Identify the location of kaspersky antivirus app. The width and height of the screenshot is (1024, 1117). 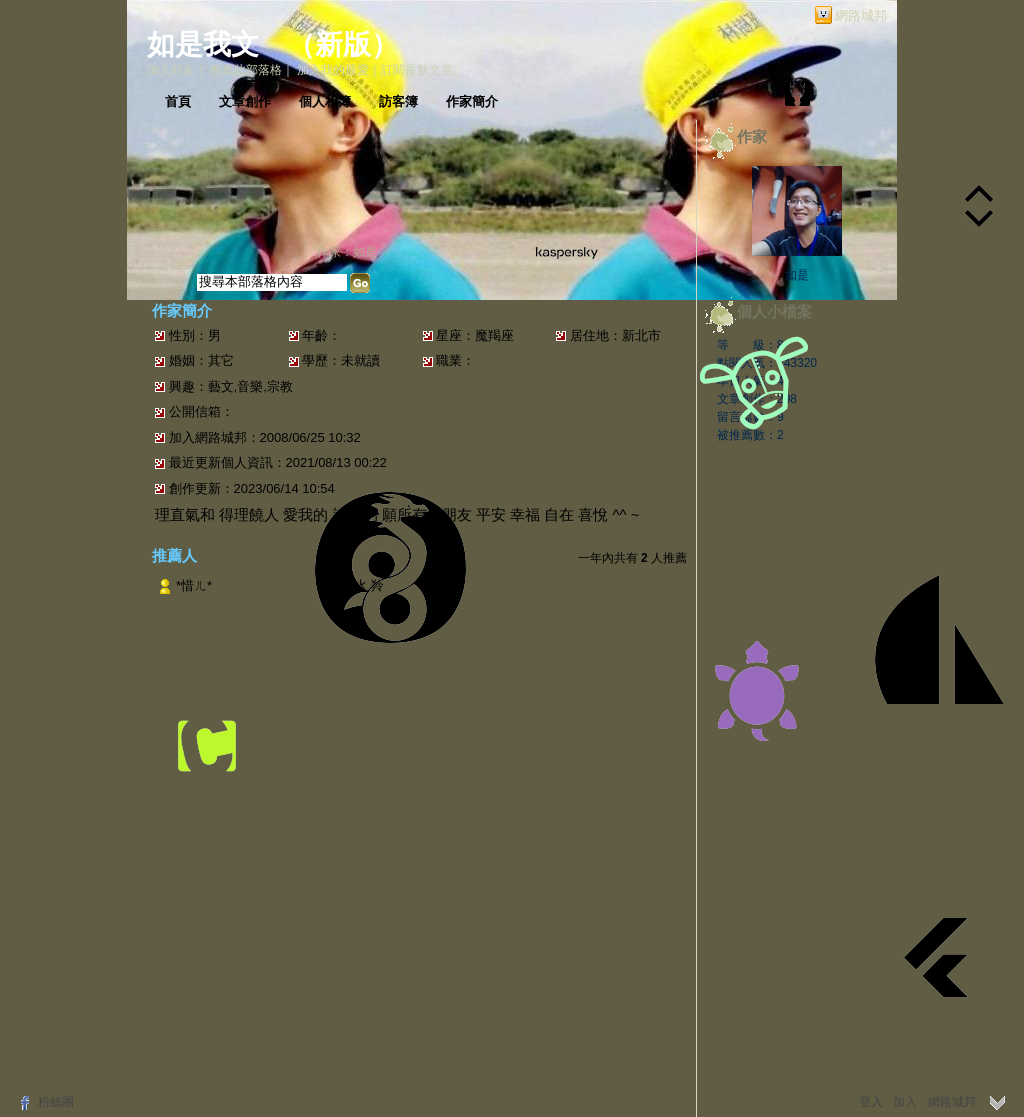
(567, 253).